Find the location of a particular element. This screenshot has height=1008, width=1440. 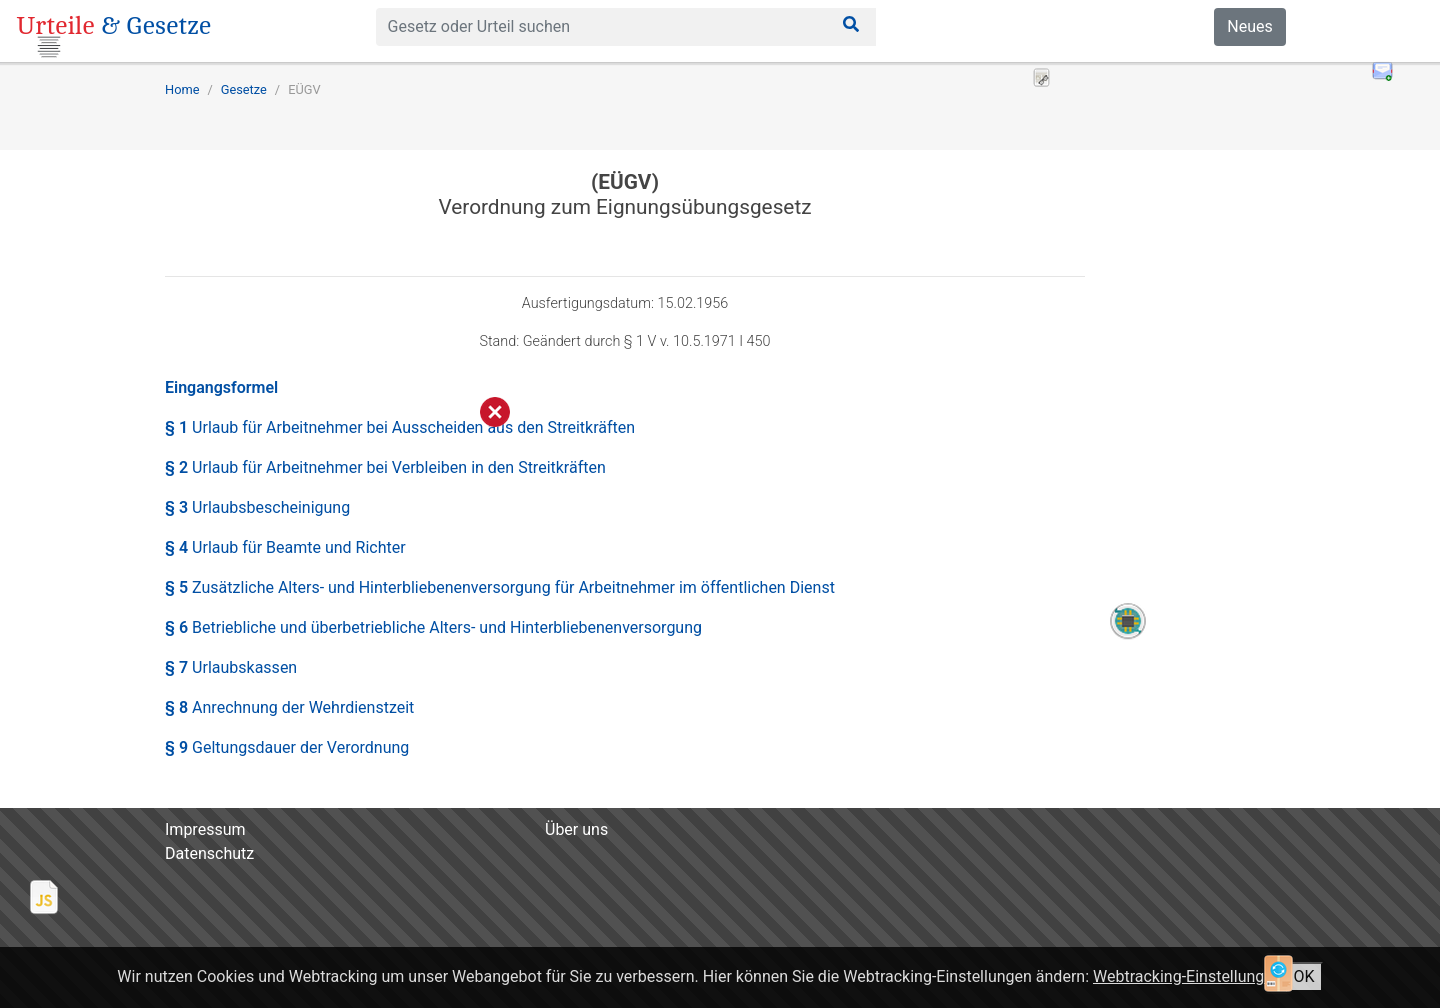

open the documents app is located at coordinates (1041, 77).